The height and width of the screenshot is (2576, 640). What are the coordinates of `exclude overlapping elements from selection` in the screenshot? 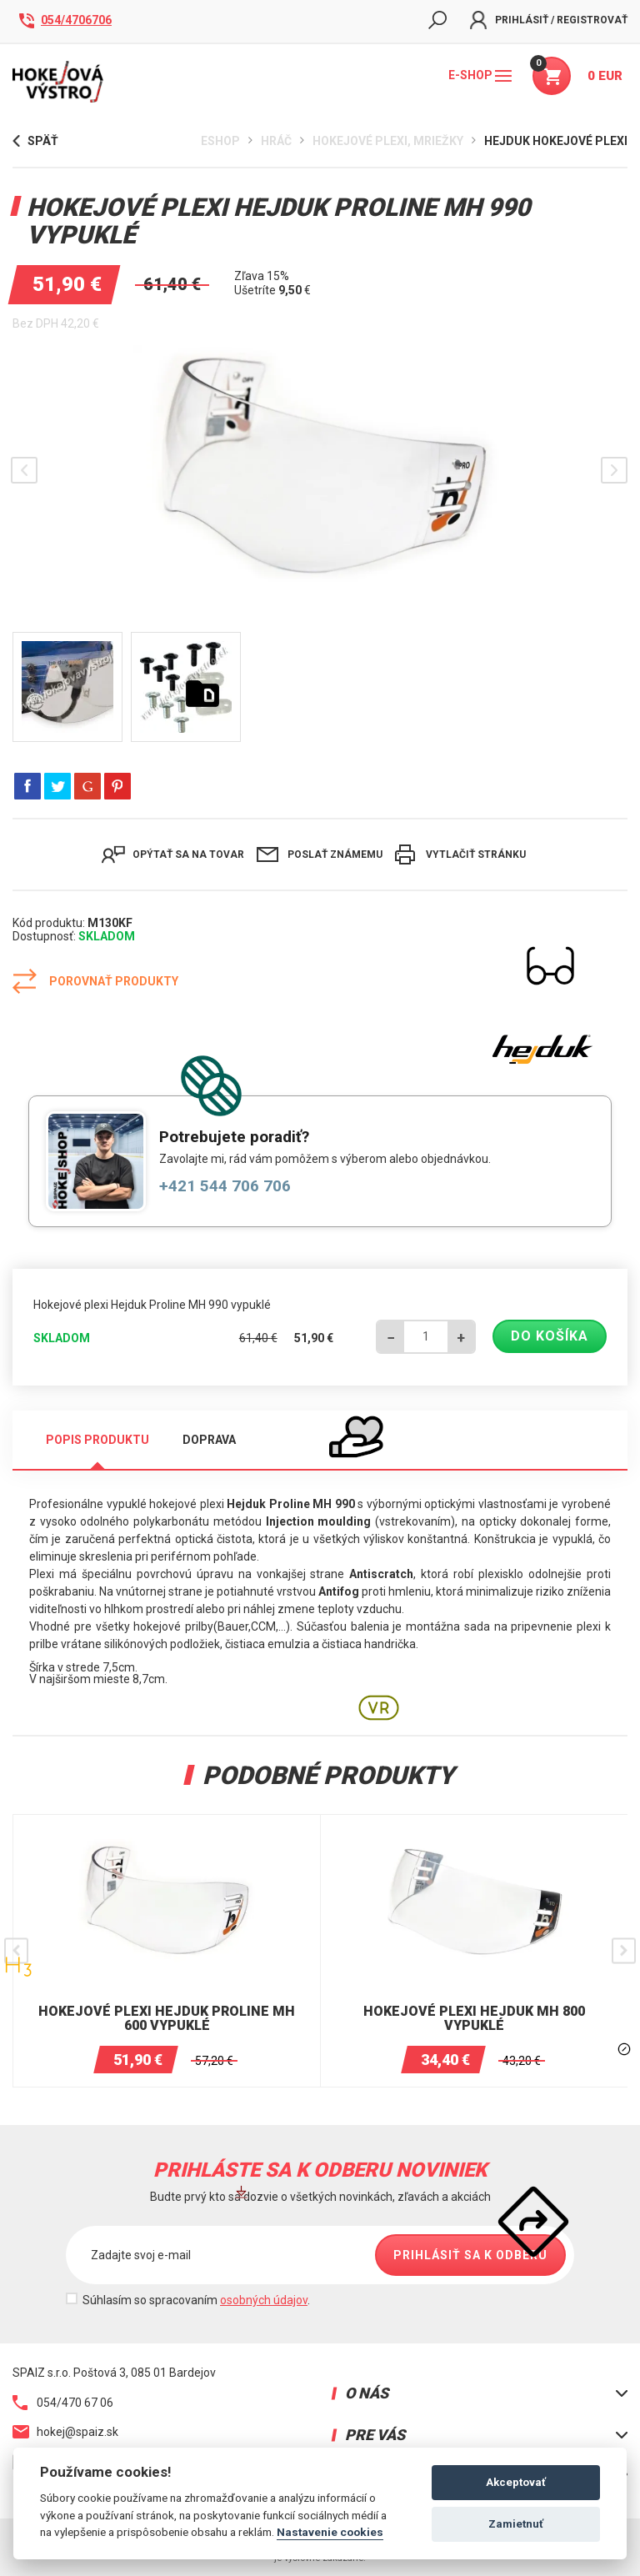 It's located at (211, 1085).